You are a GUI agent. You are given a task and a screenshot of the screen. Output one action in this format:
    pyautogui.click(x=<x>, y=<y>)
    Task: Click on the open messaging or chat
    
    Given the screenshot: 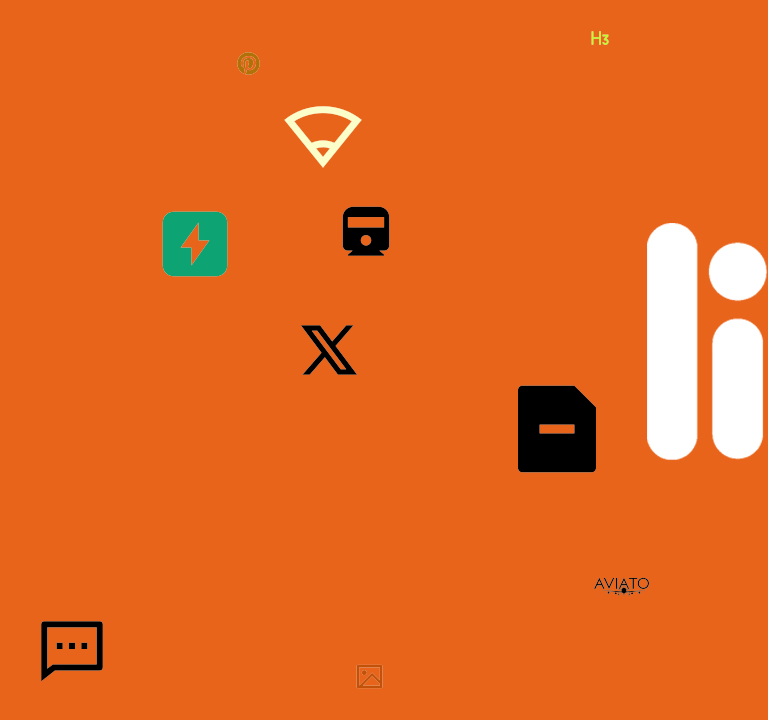 What is the action you would take?
    pyautogui.click(x=72, y=649)
    